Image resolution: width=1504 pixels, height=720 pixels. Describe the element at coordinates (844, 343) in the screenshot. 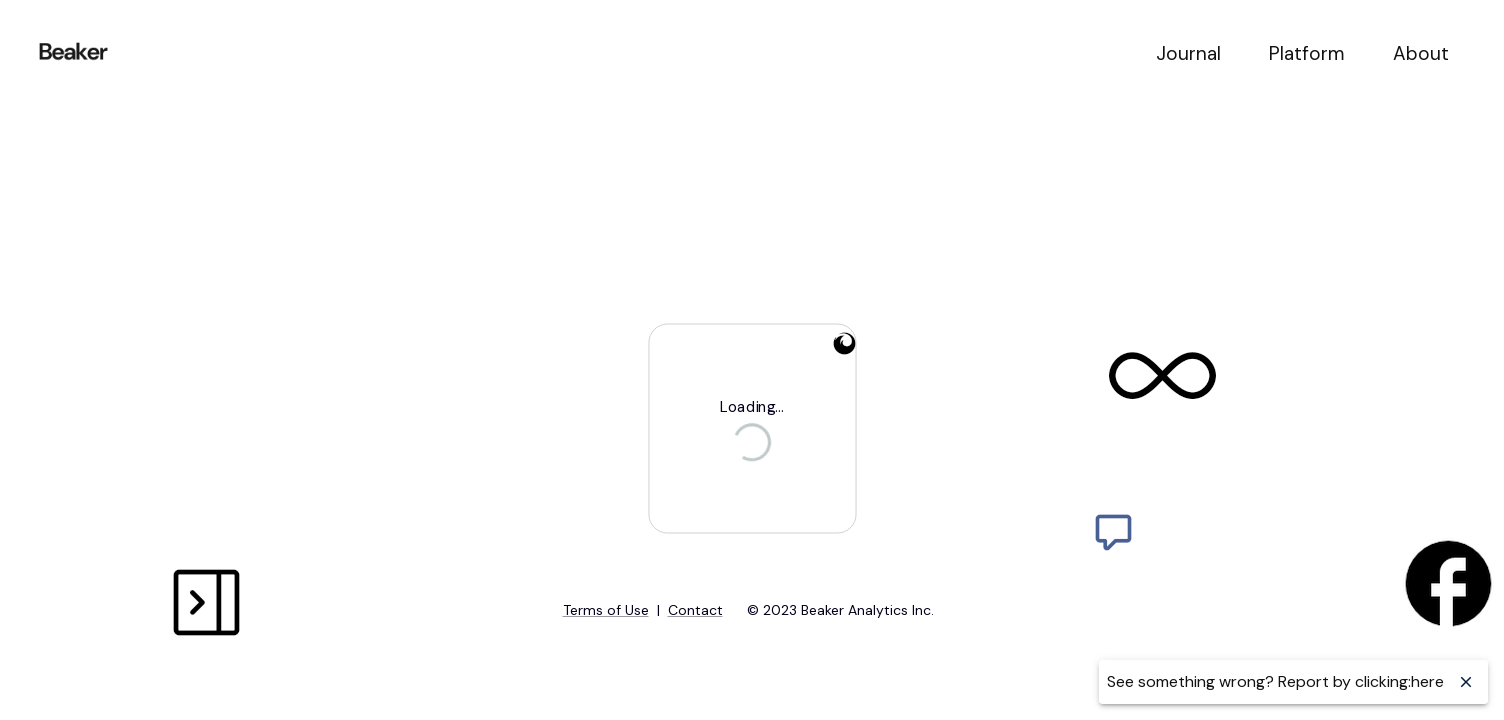

I see `open Firefox browser` at that location.